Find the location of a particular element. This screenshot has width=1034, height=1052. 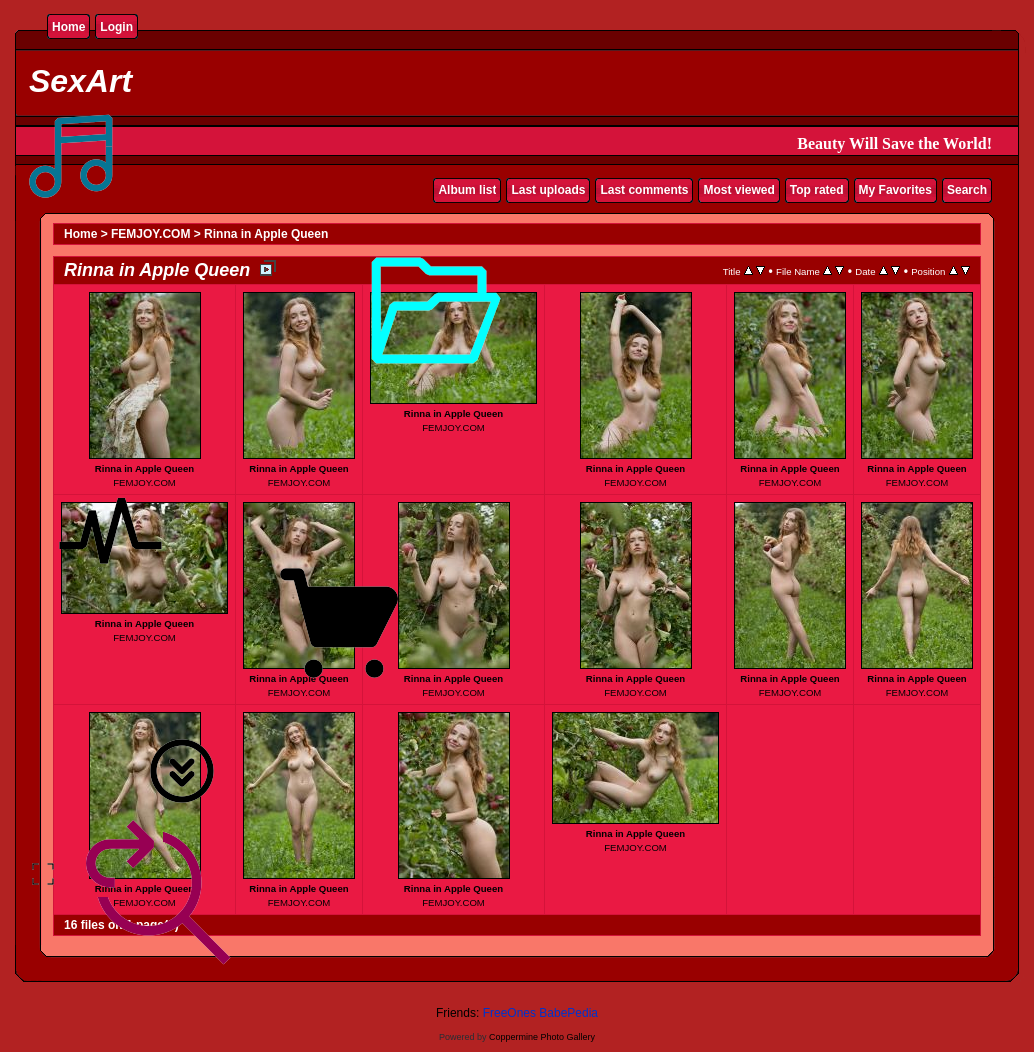

view activity or system pulse is located at coordinates (110, 534).